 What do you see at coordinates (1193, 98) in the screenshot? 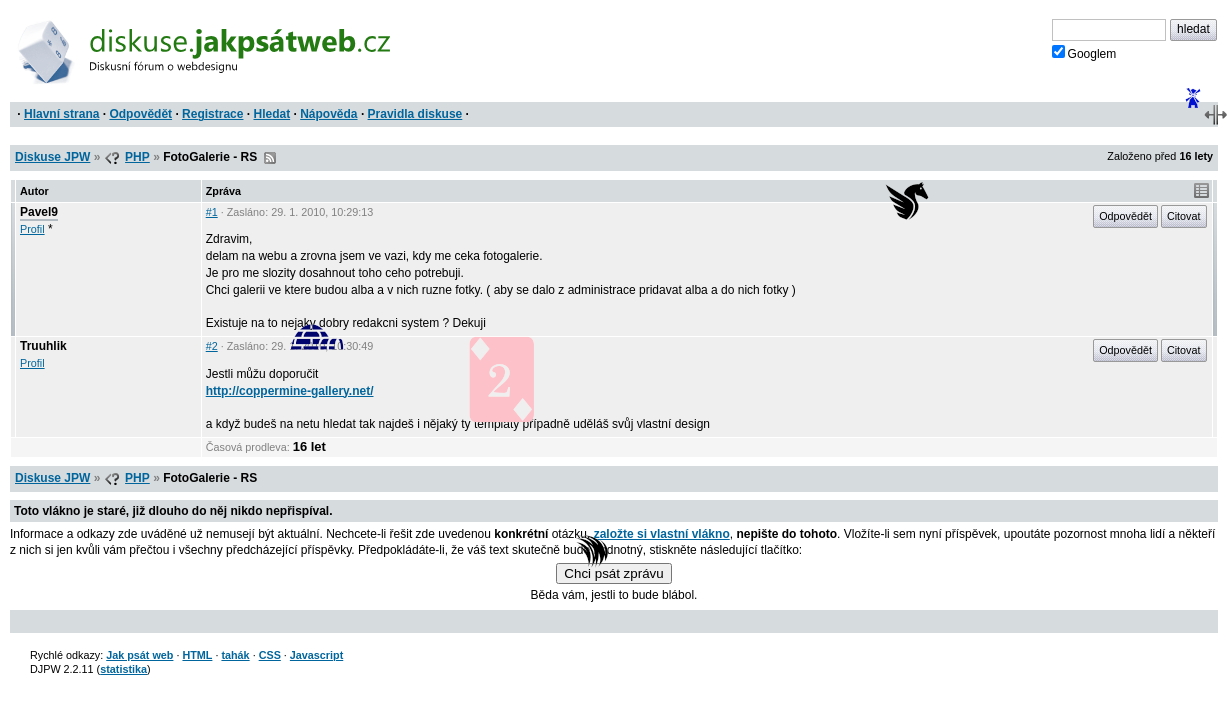
I see `indicates wind energy or renewable power source` at bounding box center [1193, 98].